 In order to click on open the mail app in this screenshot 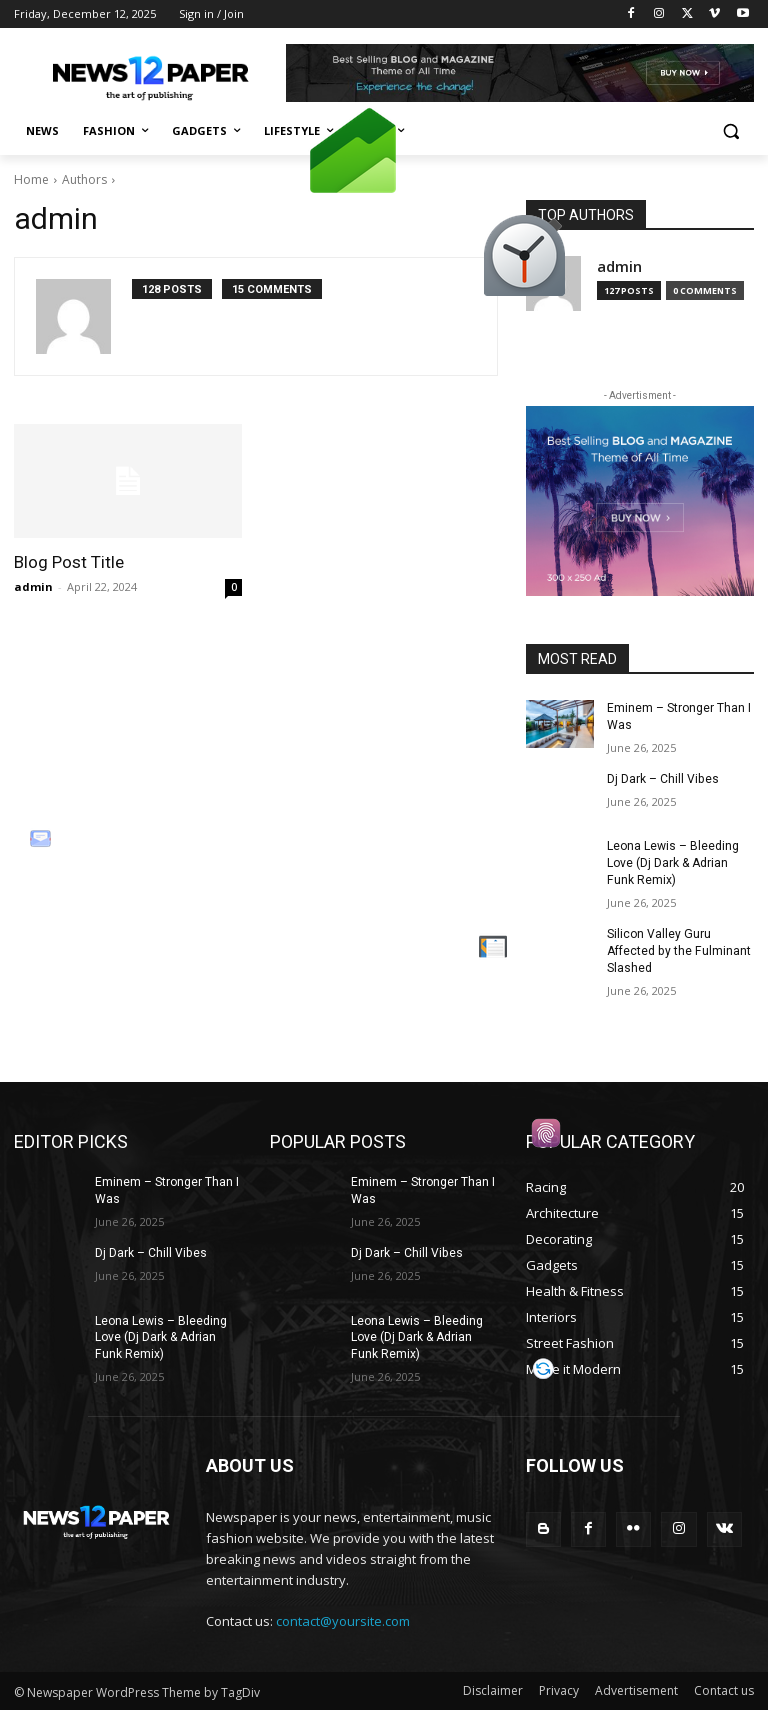, I will do `click(40, 838)`.